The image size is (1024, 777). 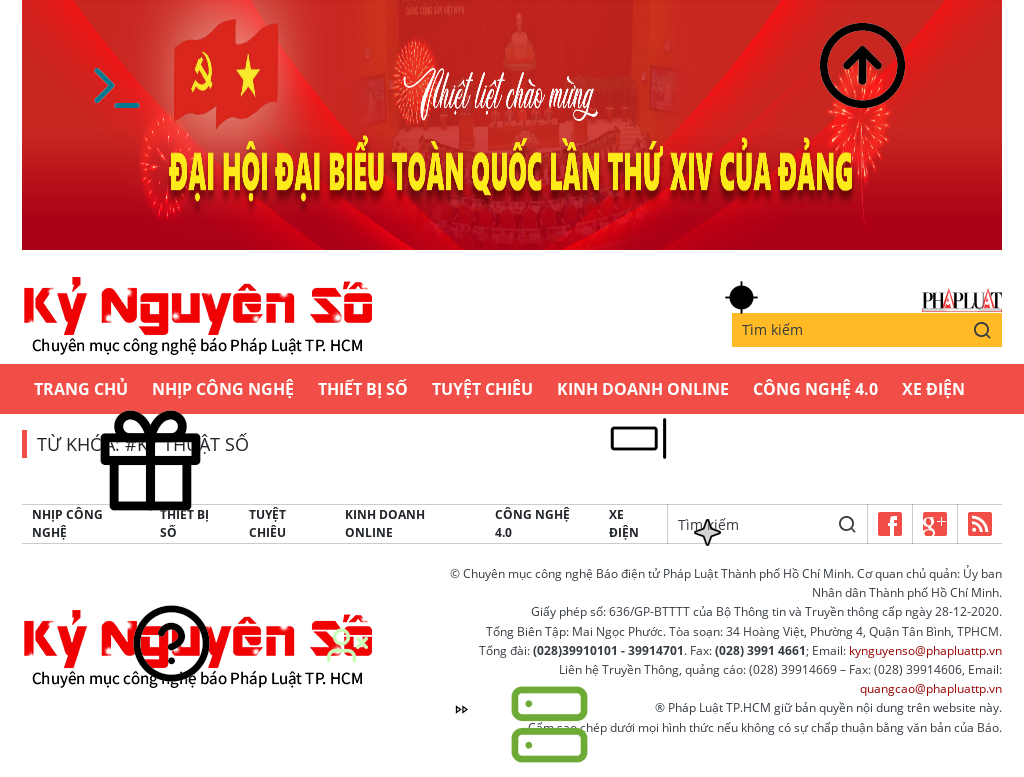 I want to click on indicates a featured or highlighted item, so click(x=707, y=532).